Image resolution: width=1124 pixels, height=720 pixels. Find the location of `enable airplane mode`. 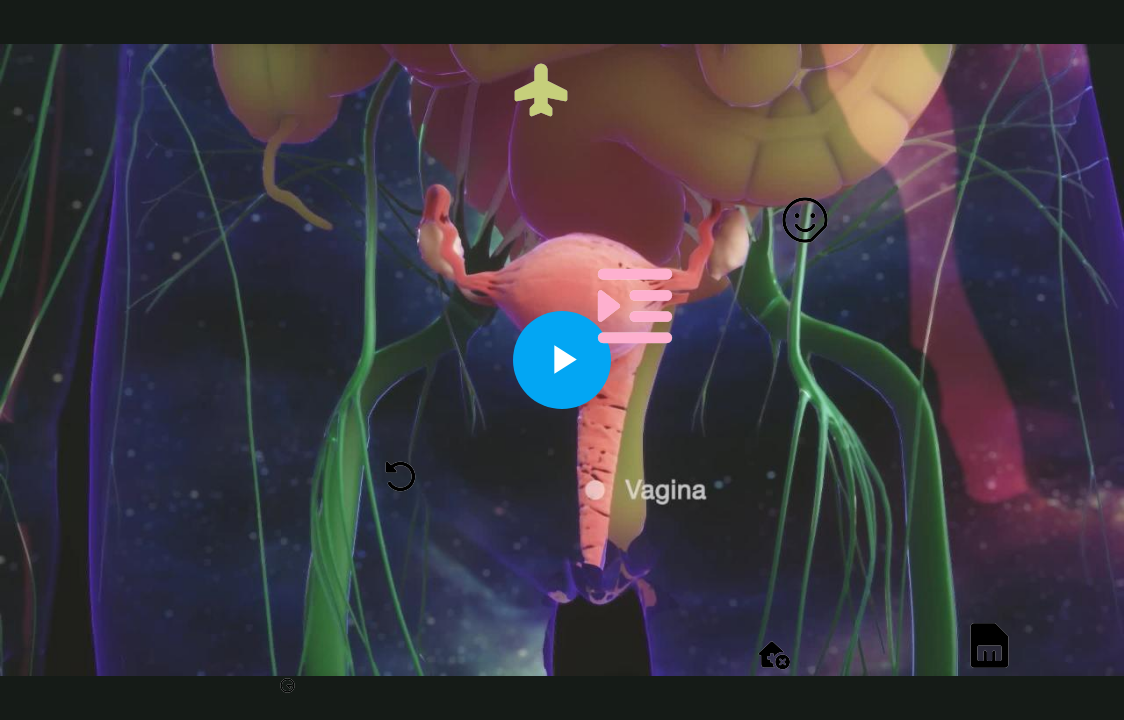

enable airplane mode is located at coordinates (541, 90).